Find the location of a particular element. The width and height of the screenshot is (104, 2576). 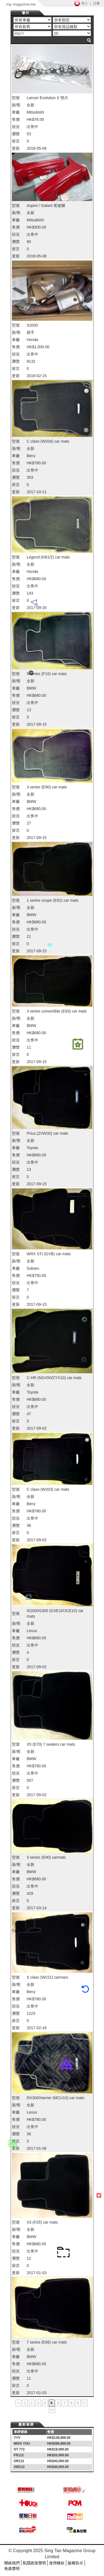

undo the last action is located at coordinates (85, 1989).